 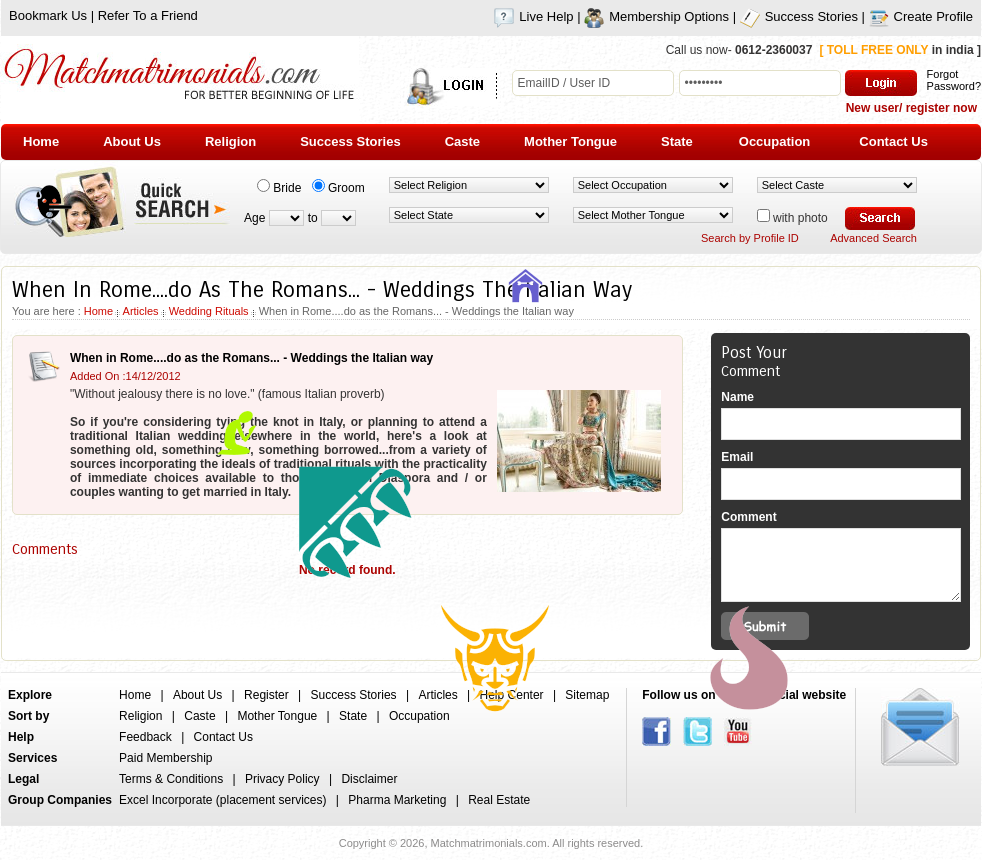 I want to click on access pet or dog-related features, so click(x=525, y=285).